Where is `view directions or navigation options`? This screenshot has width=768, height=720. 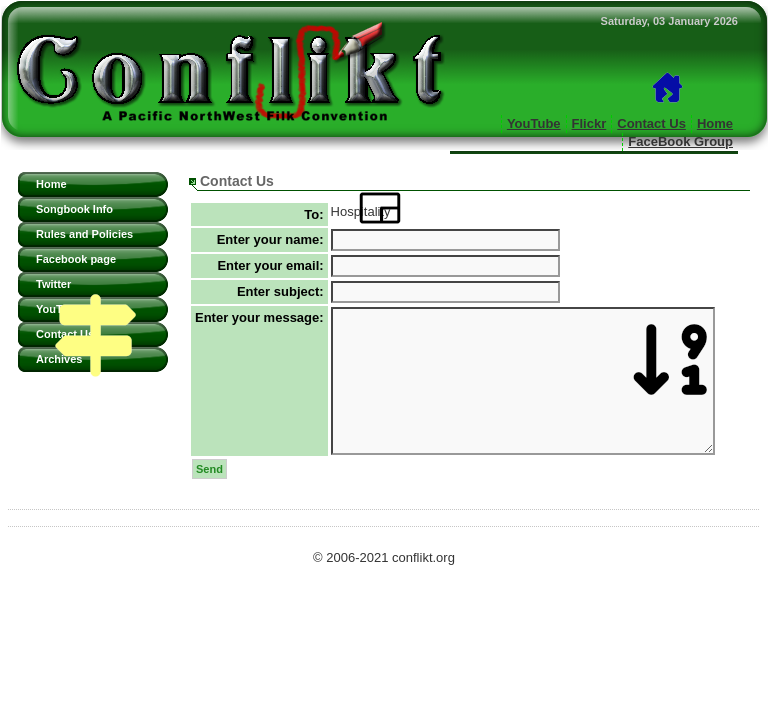 view directions or navigation options is located at coordinates (95, 335).